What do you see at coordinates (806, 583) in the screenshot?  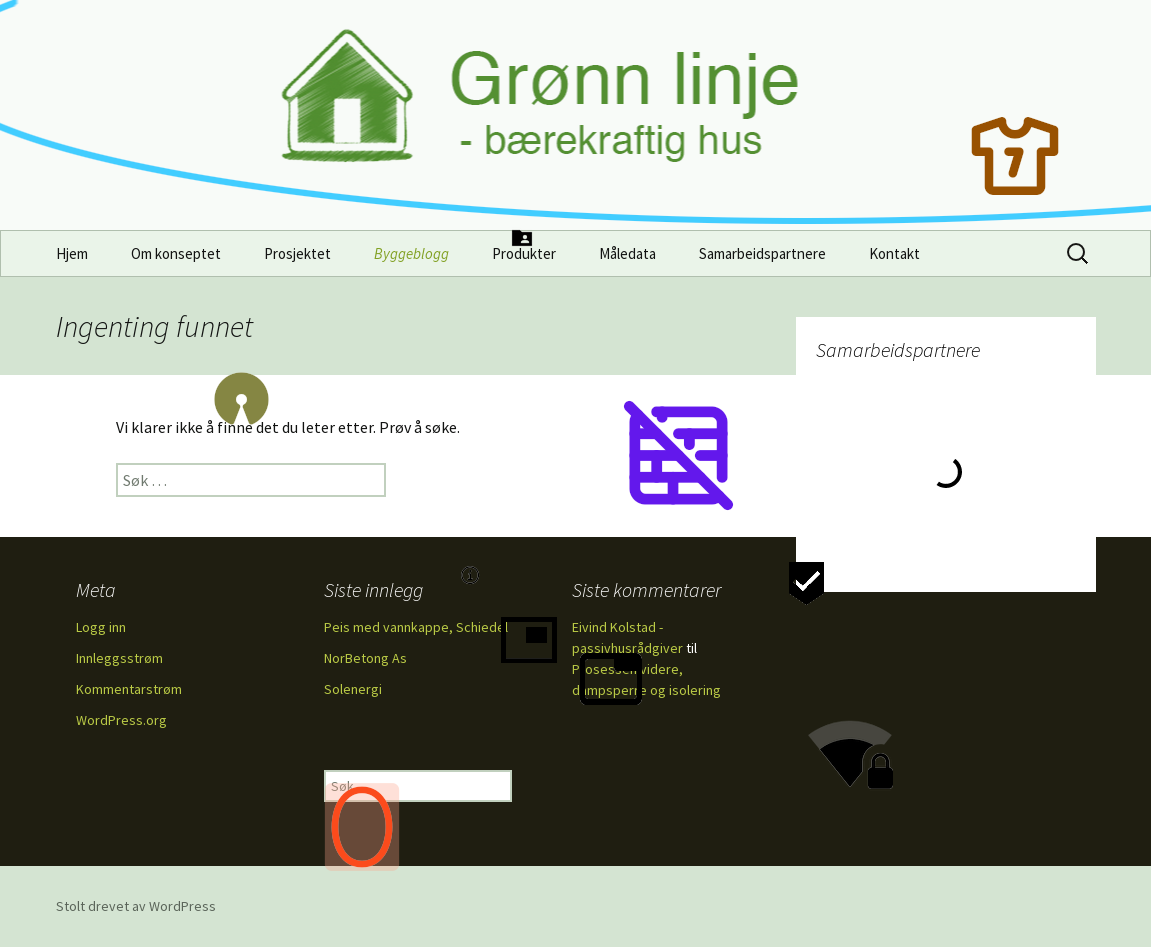 I see `mark location as visited` at bounding box center [806, 583].